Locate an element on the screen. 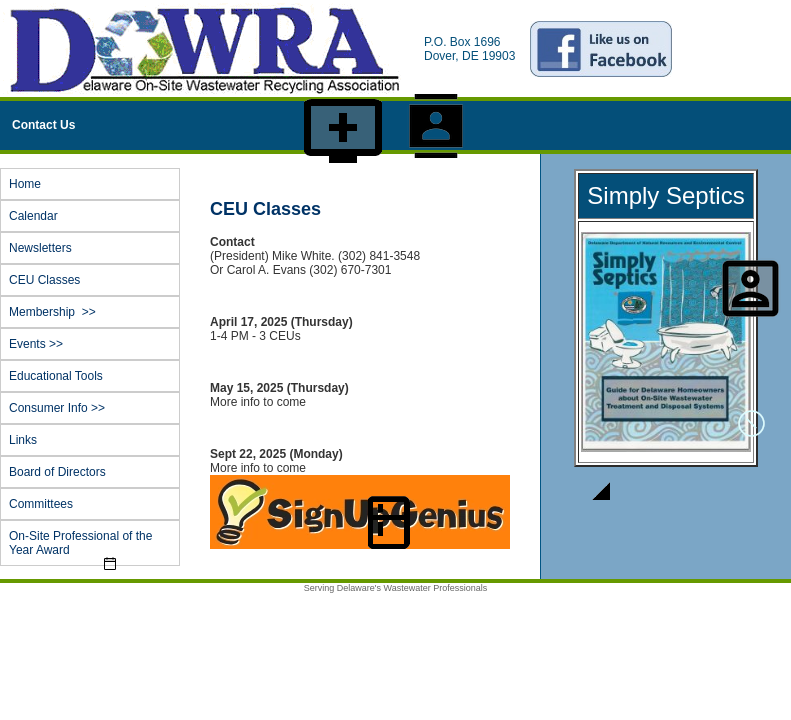 The height and width of the screenshot is (720, 791). access kitchen appliances or settings is located at coordinates (388, 522).